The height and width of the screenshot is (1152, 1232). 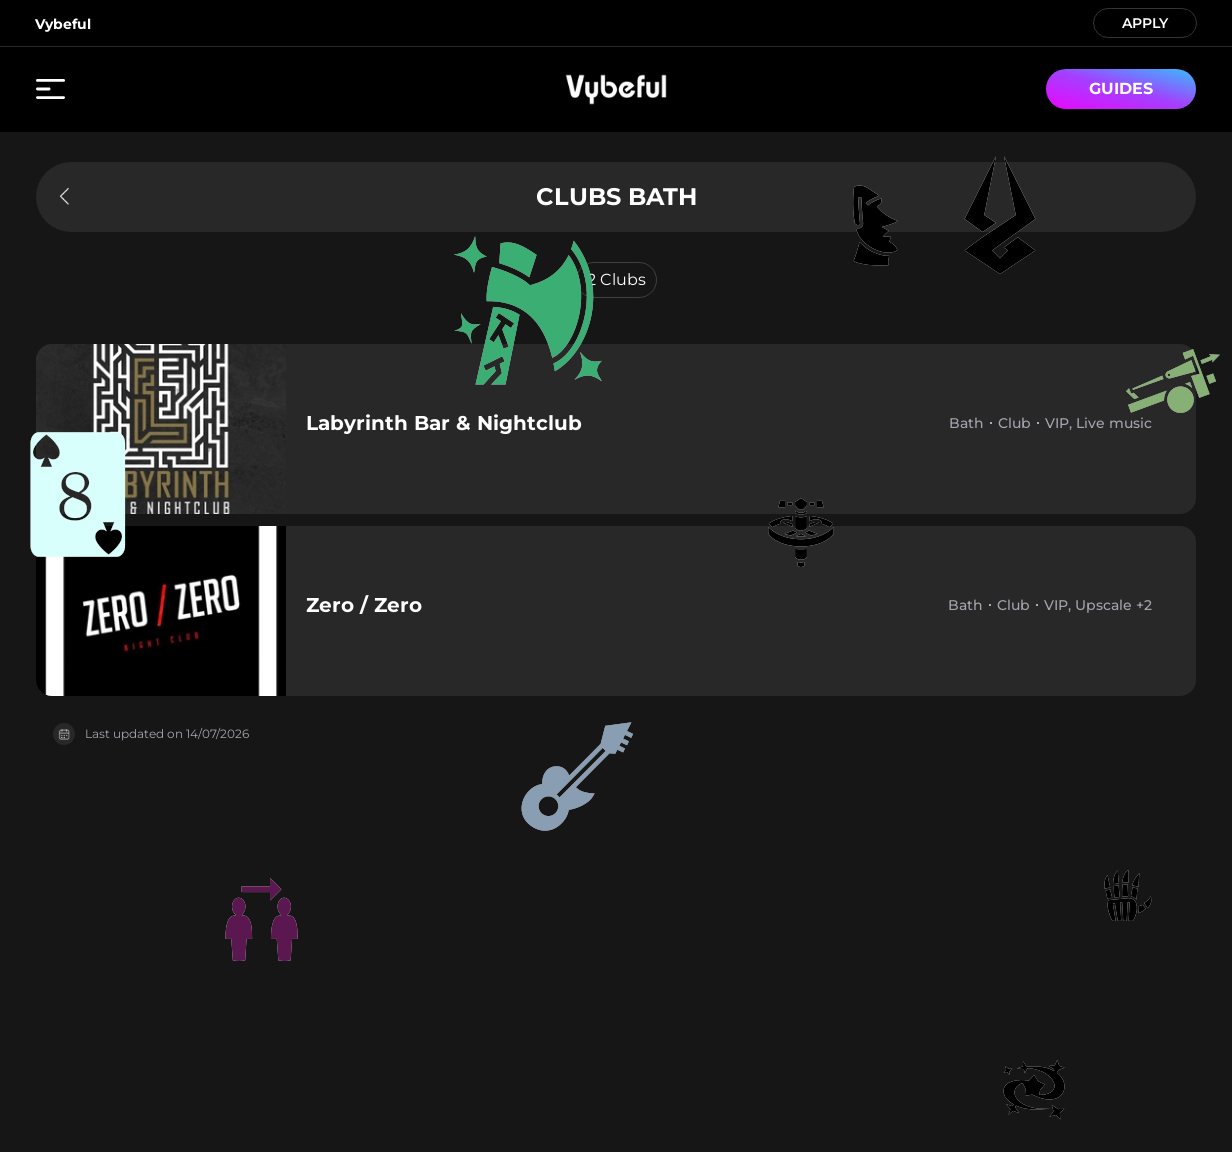 I want to click on ballista siege weapon icon for strategy game, so click(x=1173, y=381).